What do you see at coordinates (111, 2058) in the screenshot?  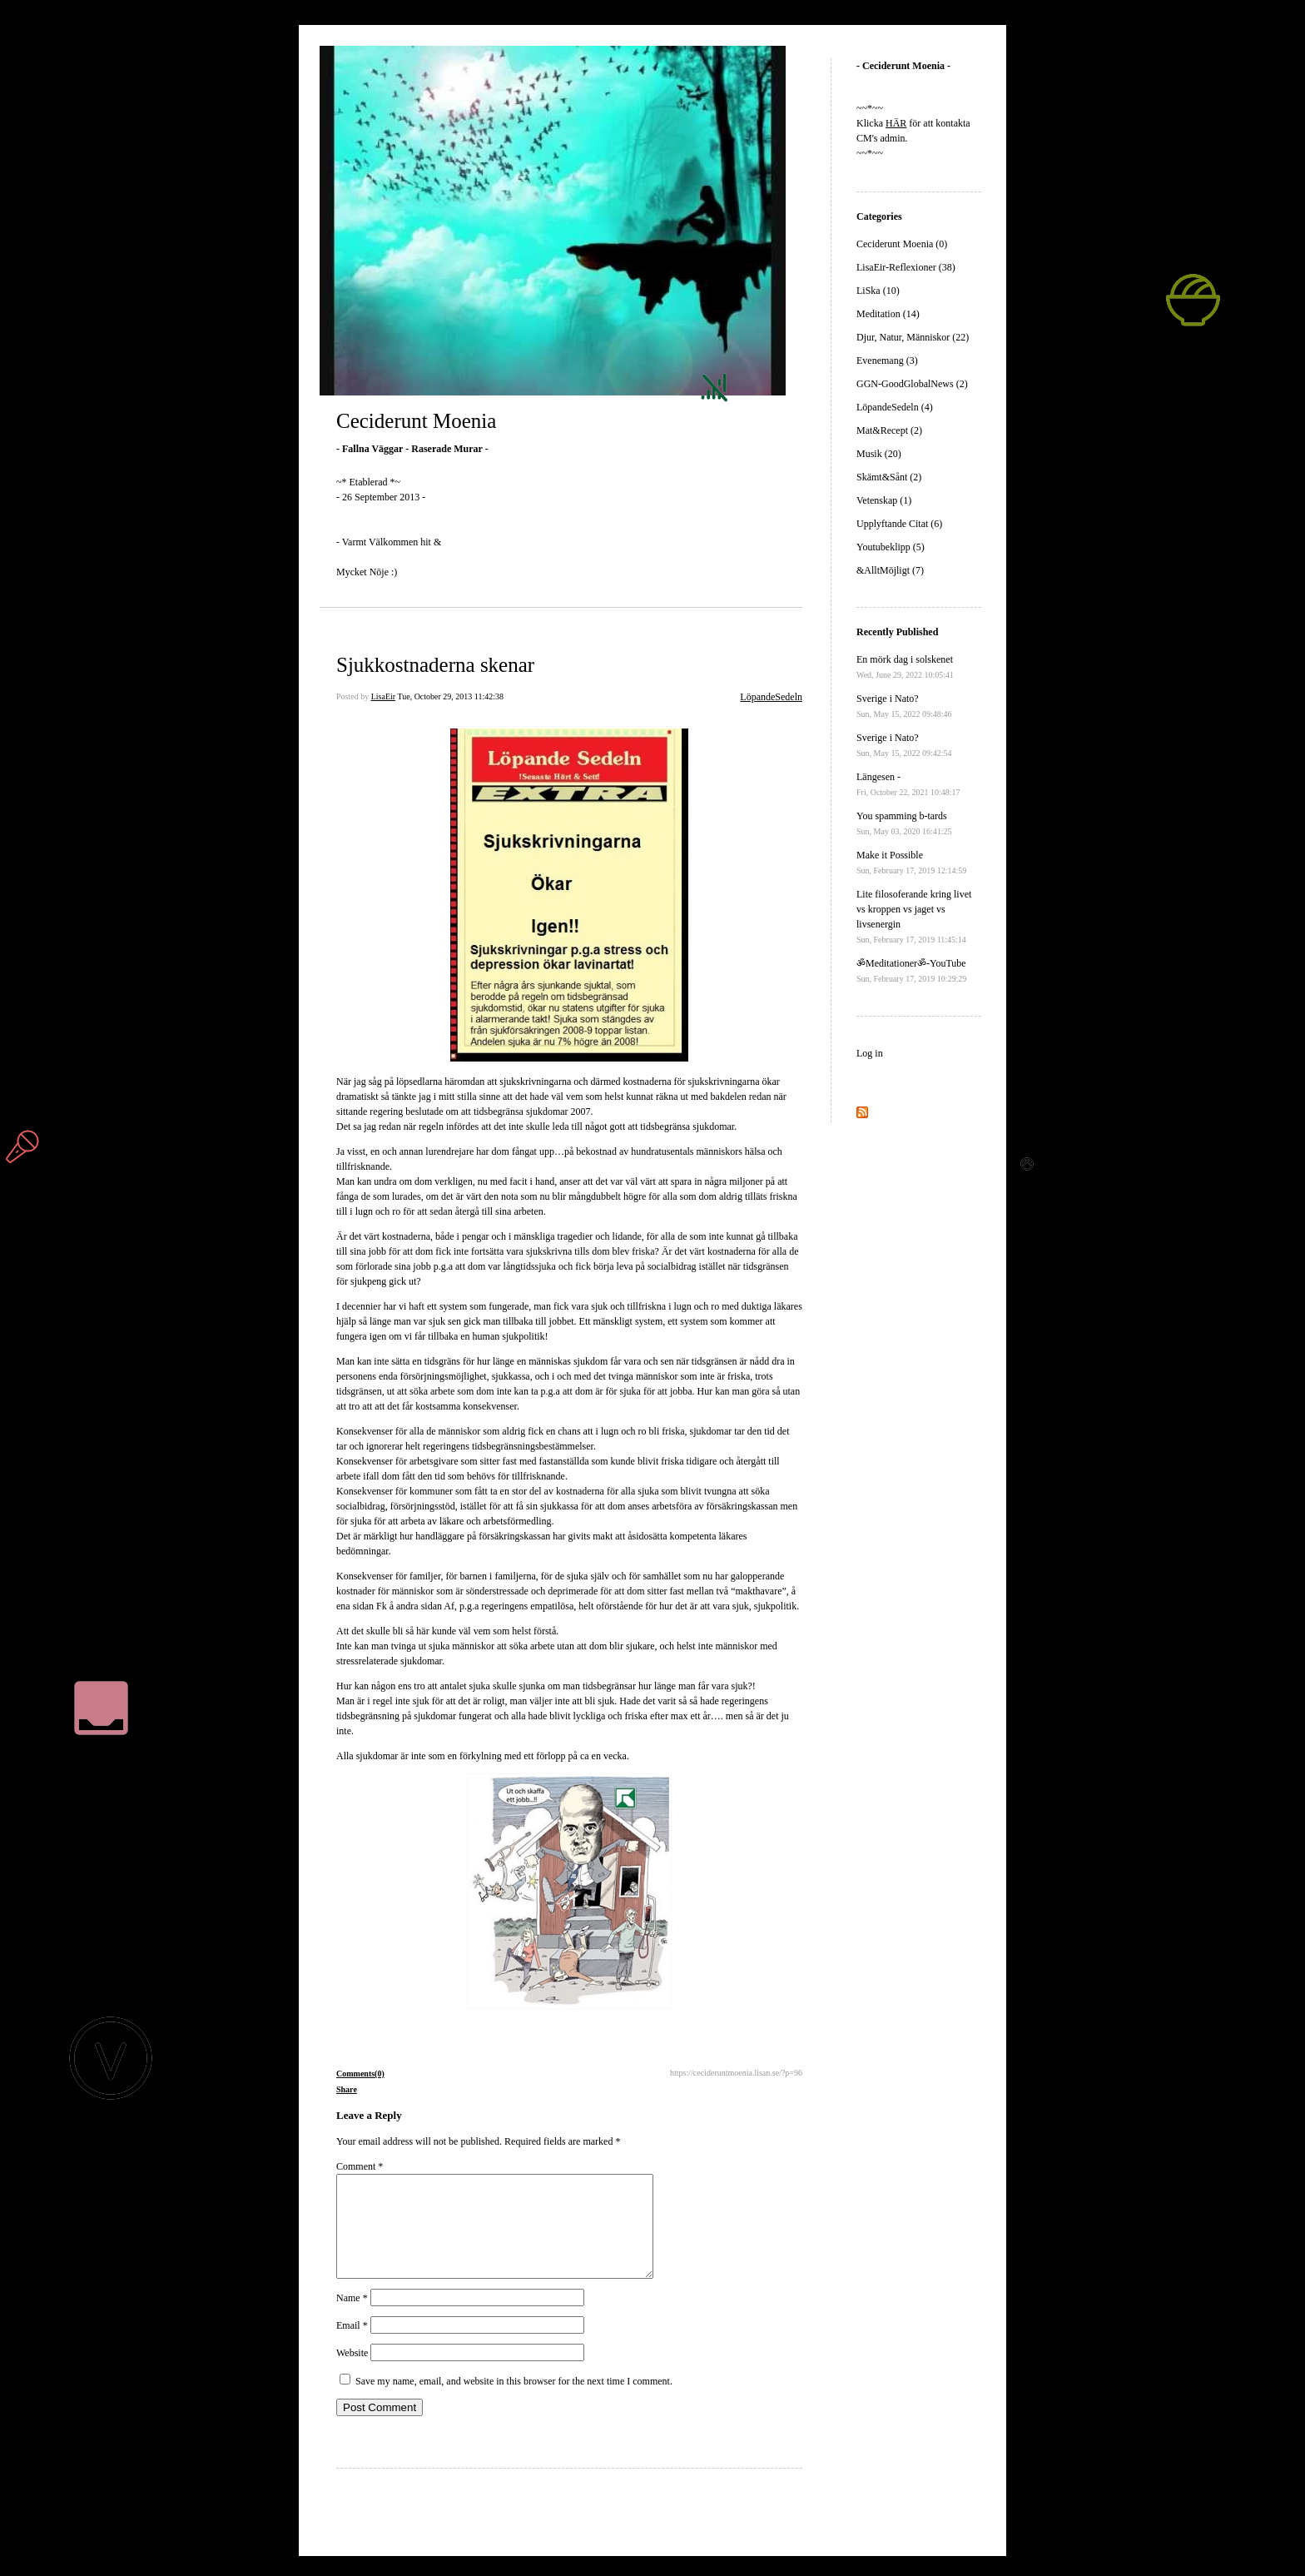 I see `indicates a verified or validated status` at bounding box center [111, 2058].